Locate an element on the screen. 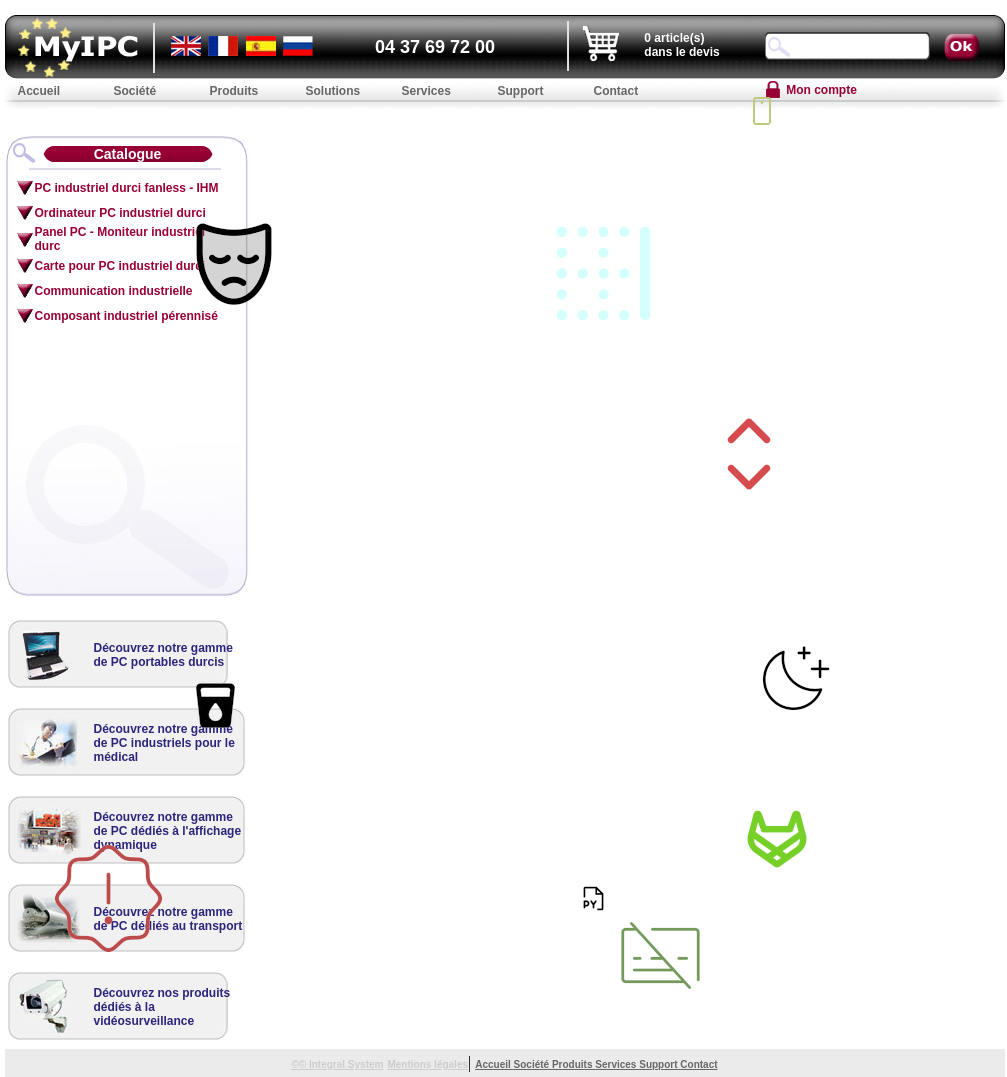 The height and width of the screenshot is (1077, 1007). disable subtitles or closed captions is located at coordinates (660, 955).